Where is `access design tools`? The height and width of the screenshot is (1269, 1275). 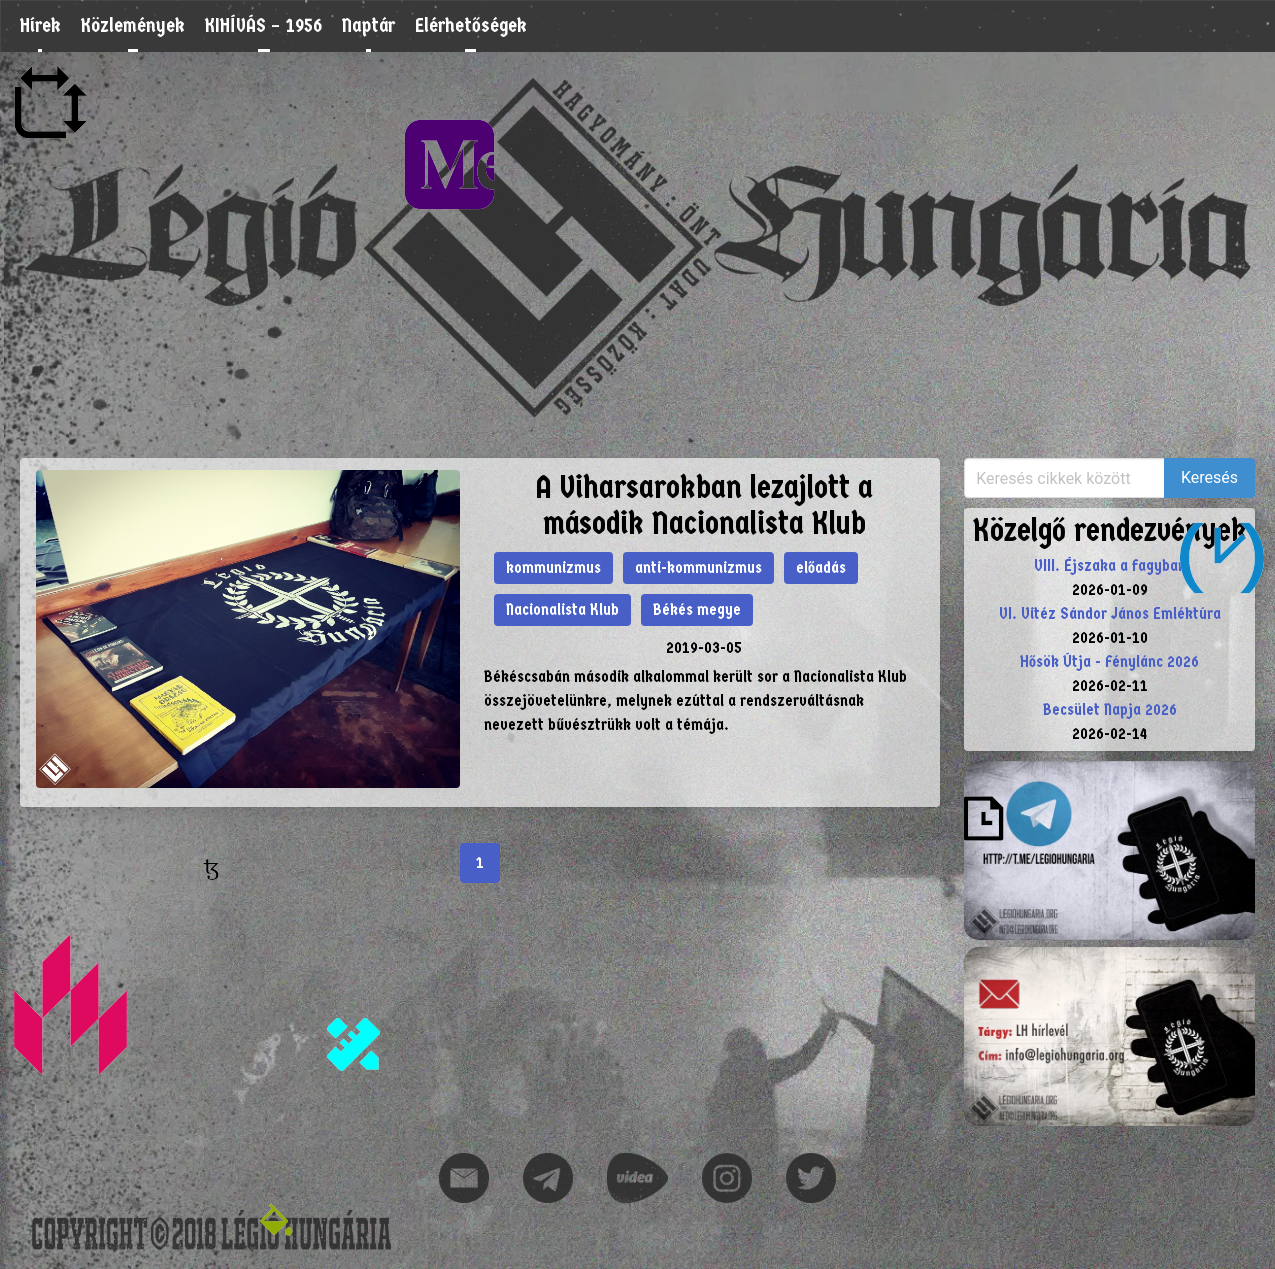
access design tools is located at coordinates (353, 1044).